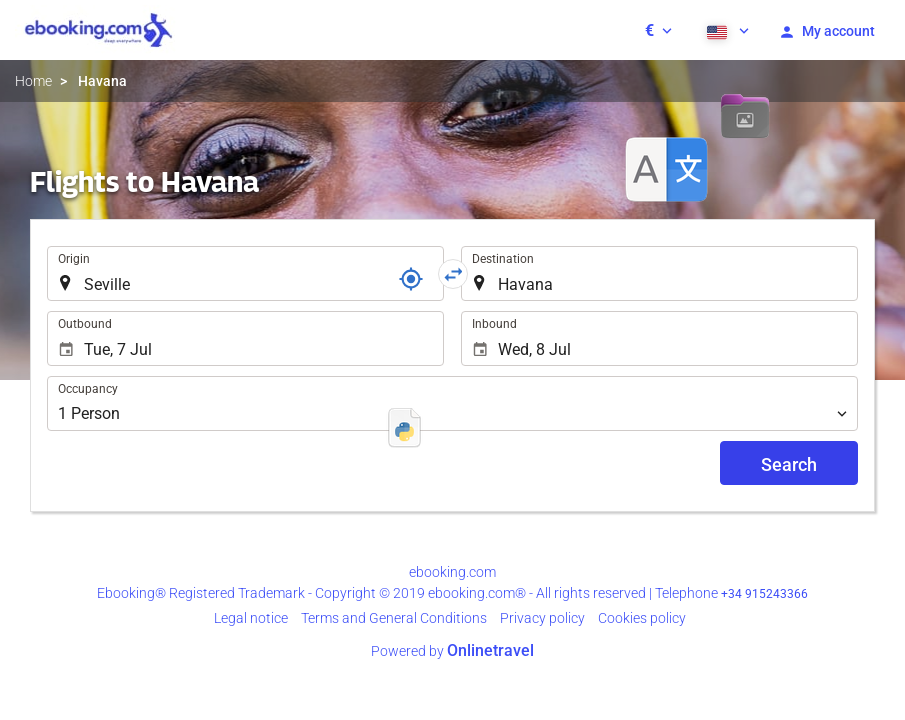 This screenshot has width=905, height=720. I want to click on access language and translation settings, so click(666, 169).